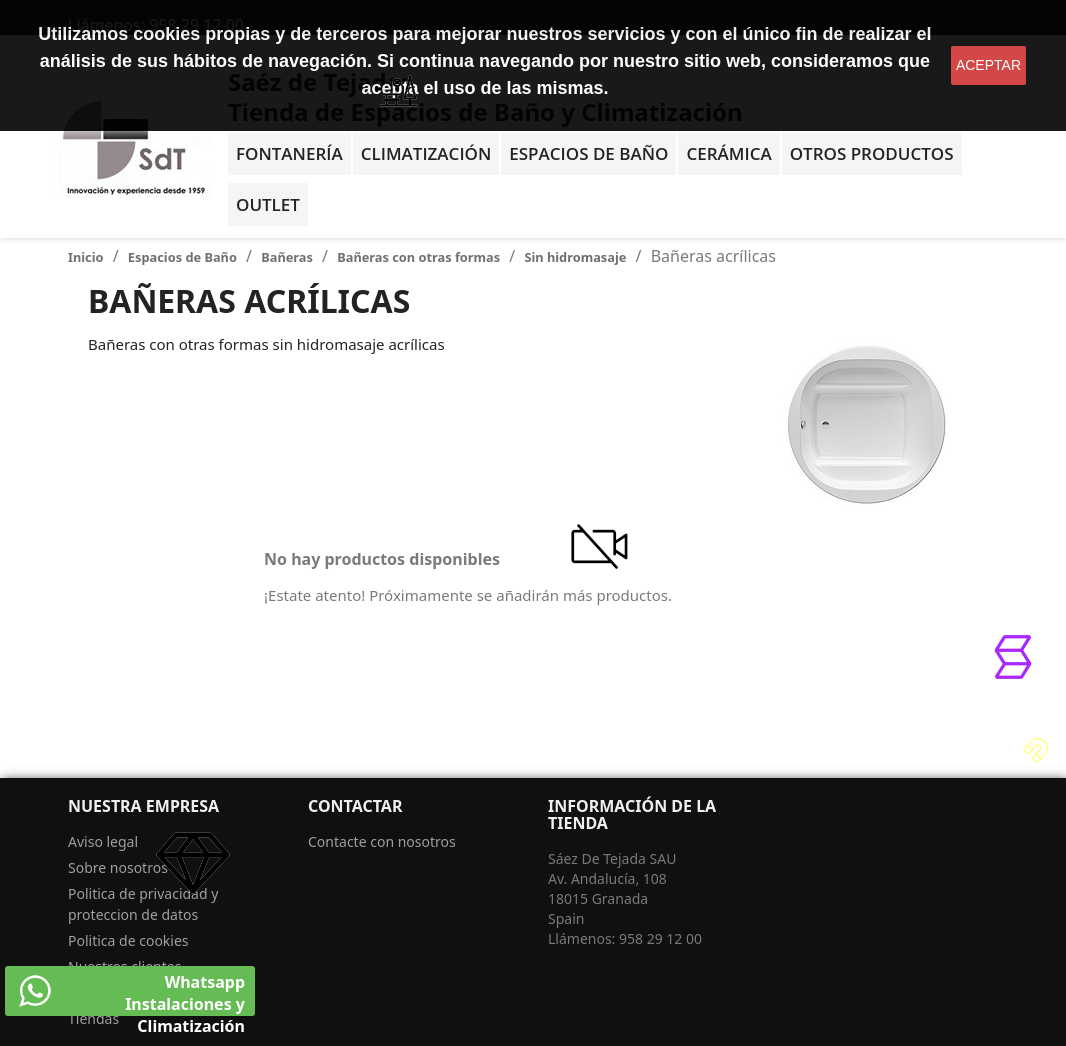  What do you see at coordinates (1036, 750) in the screenshot?
I see `activate magnetic snap or alignment tool` at bounding box center [1036, 750].